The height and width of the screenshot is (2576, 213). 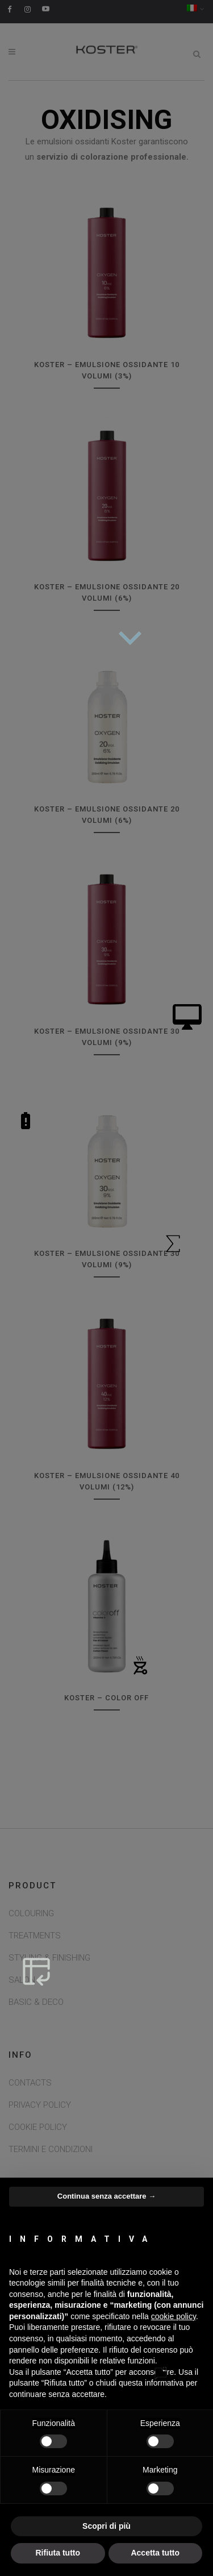 What do you see at coordinates (26, 1121) in the screenshot?
I see `indicates low battery warning` at bounding box center [26, 1121].